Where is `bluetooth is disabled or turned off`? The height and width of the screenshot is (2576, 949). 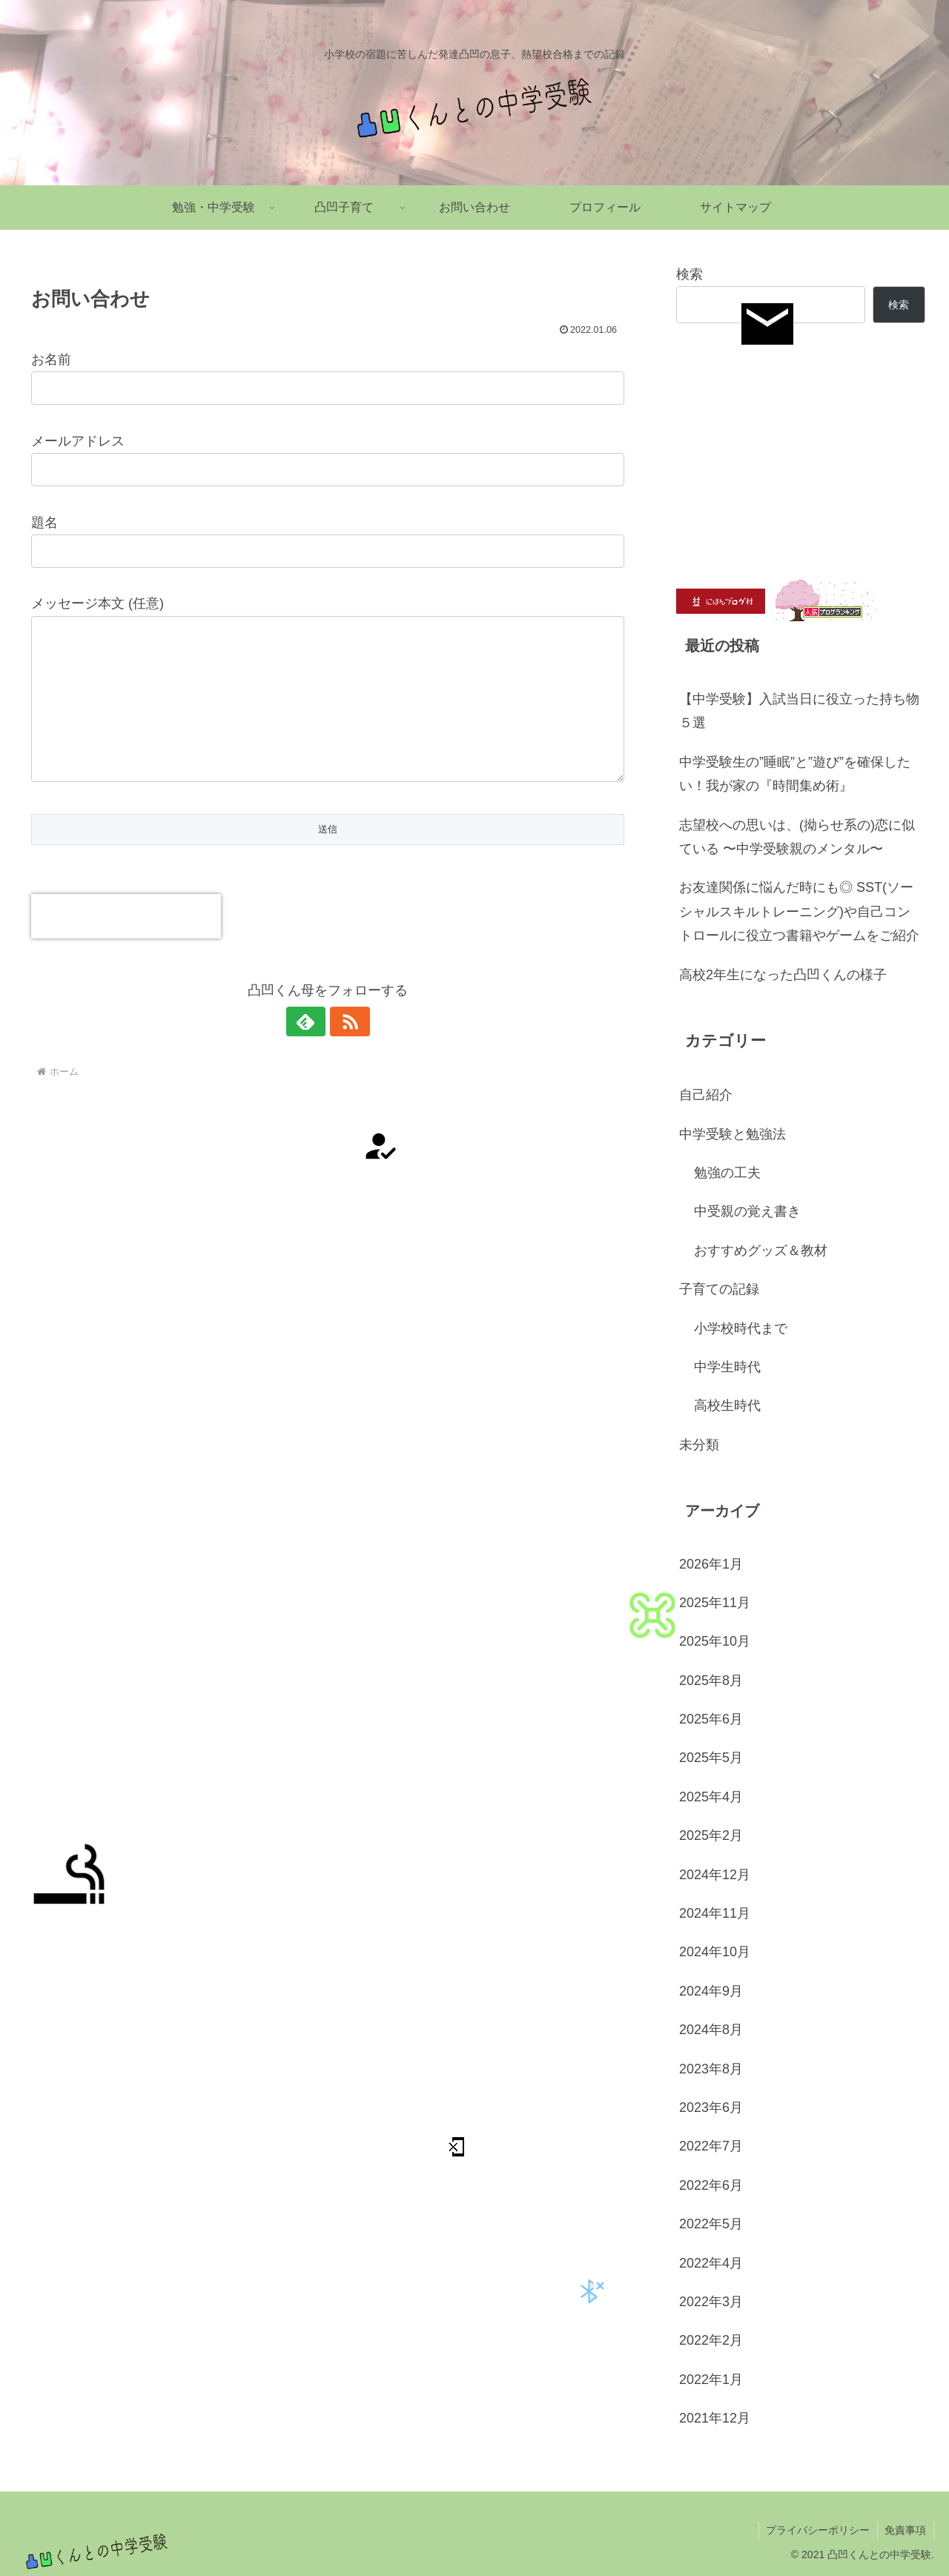 bluetooth is disabled or turned off is located at coordinates (591, 2291).